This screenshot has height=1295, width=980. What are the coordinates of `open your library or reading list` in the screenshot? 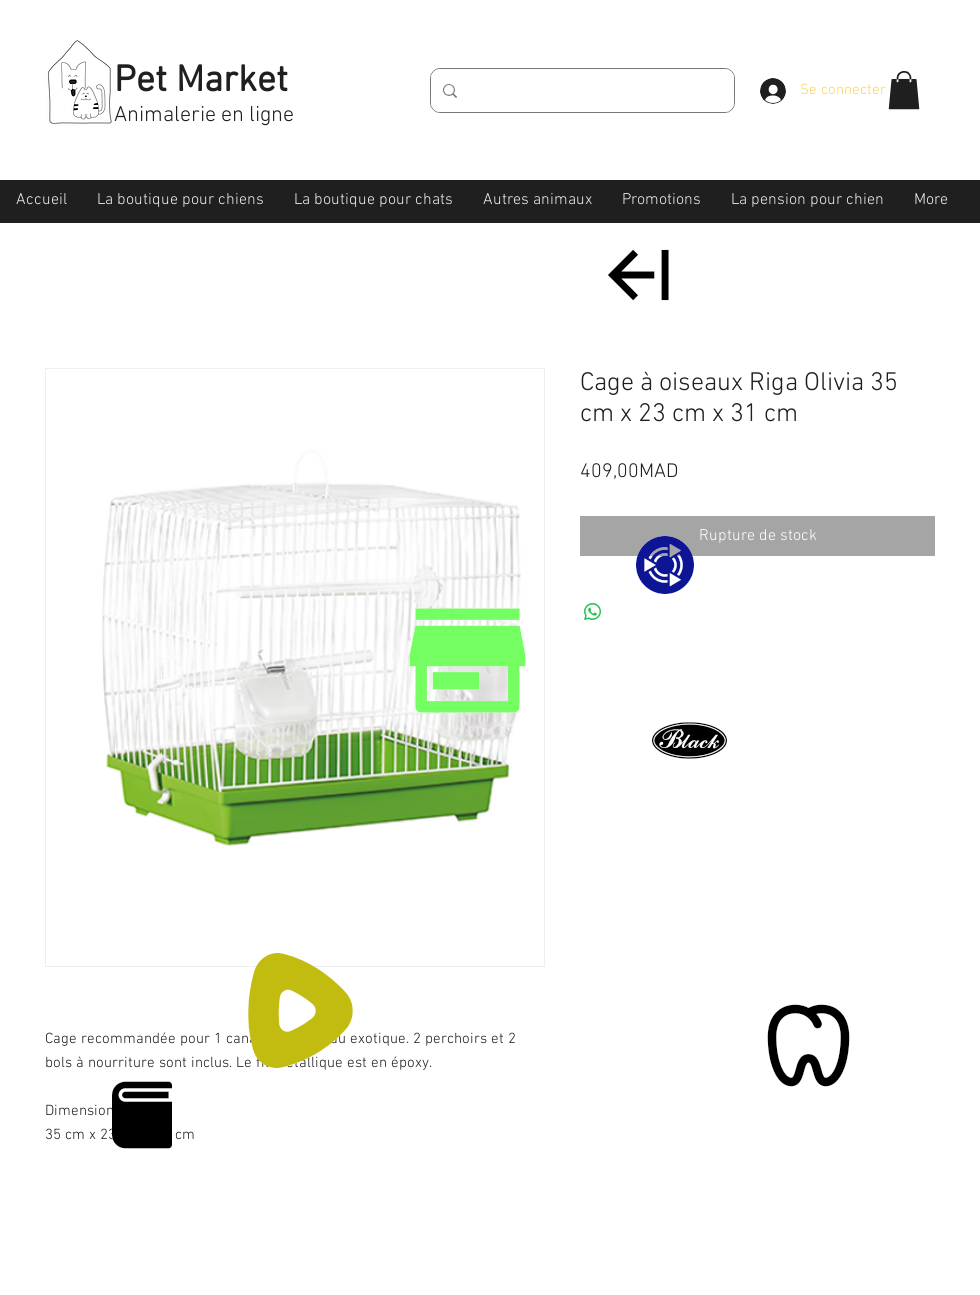 It's located at (142, 1115).